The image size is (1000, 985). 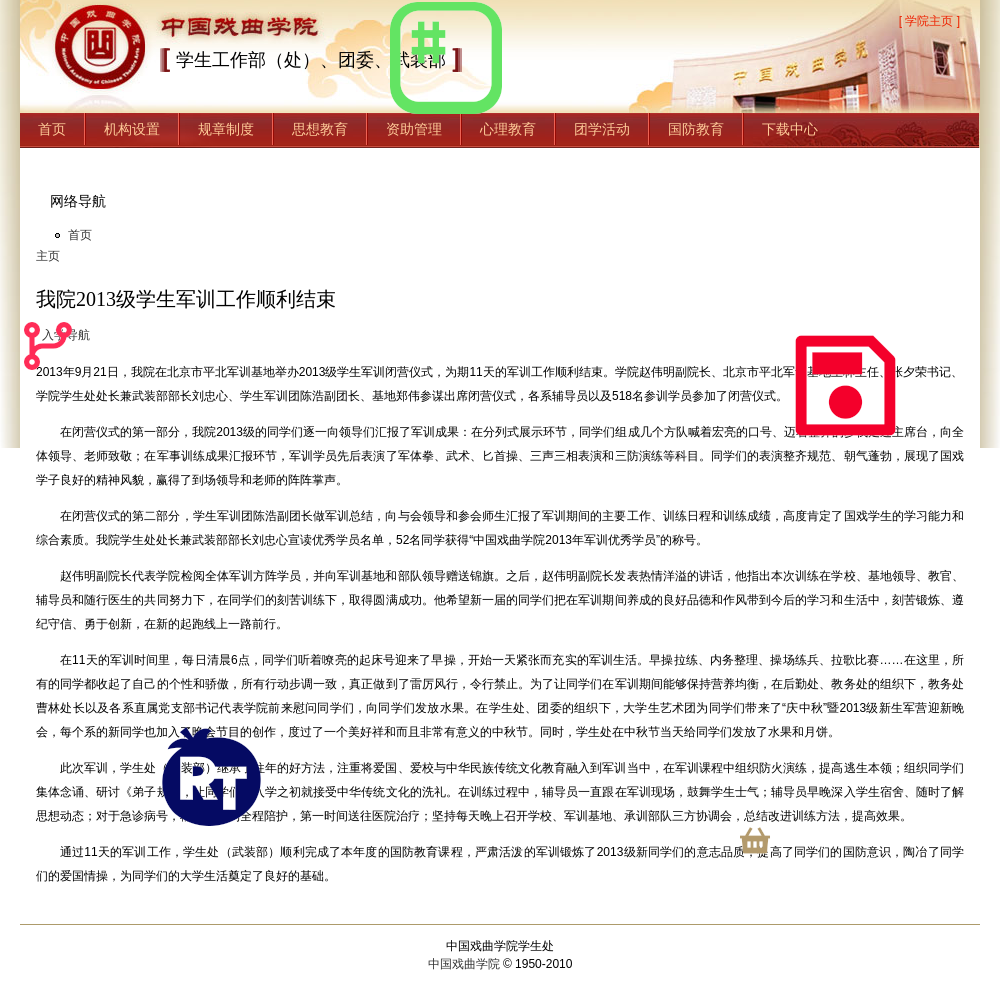 What do you see at coordinates (845, 385) in the screenshot?
I see `save file or document` at bounding box center [845, 385].